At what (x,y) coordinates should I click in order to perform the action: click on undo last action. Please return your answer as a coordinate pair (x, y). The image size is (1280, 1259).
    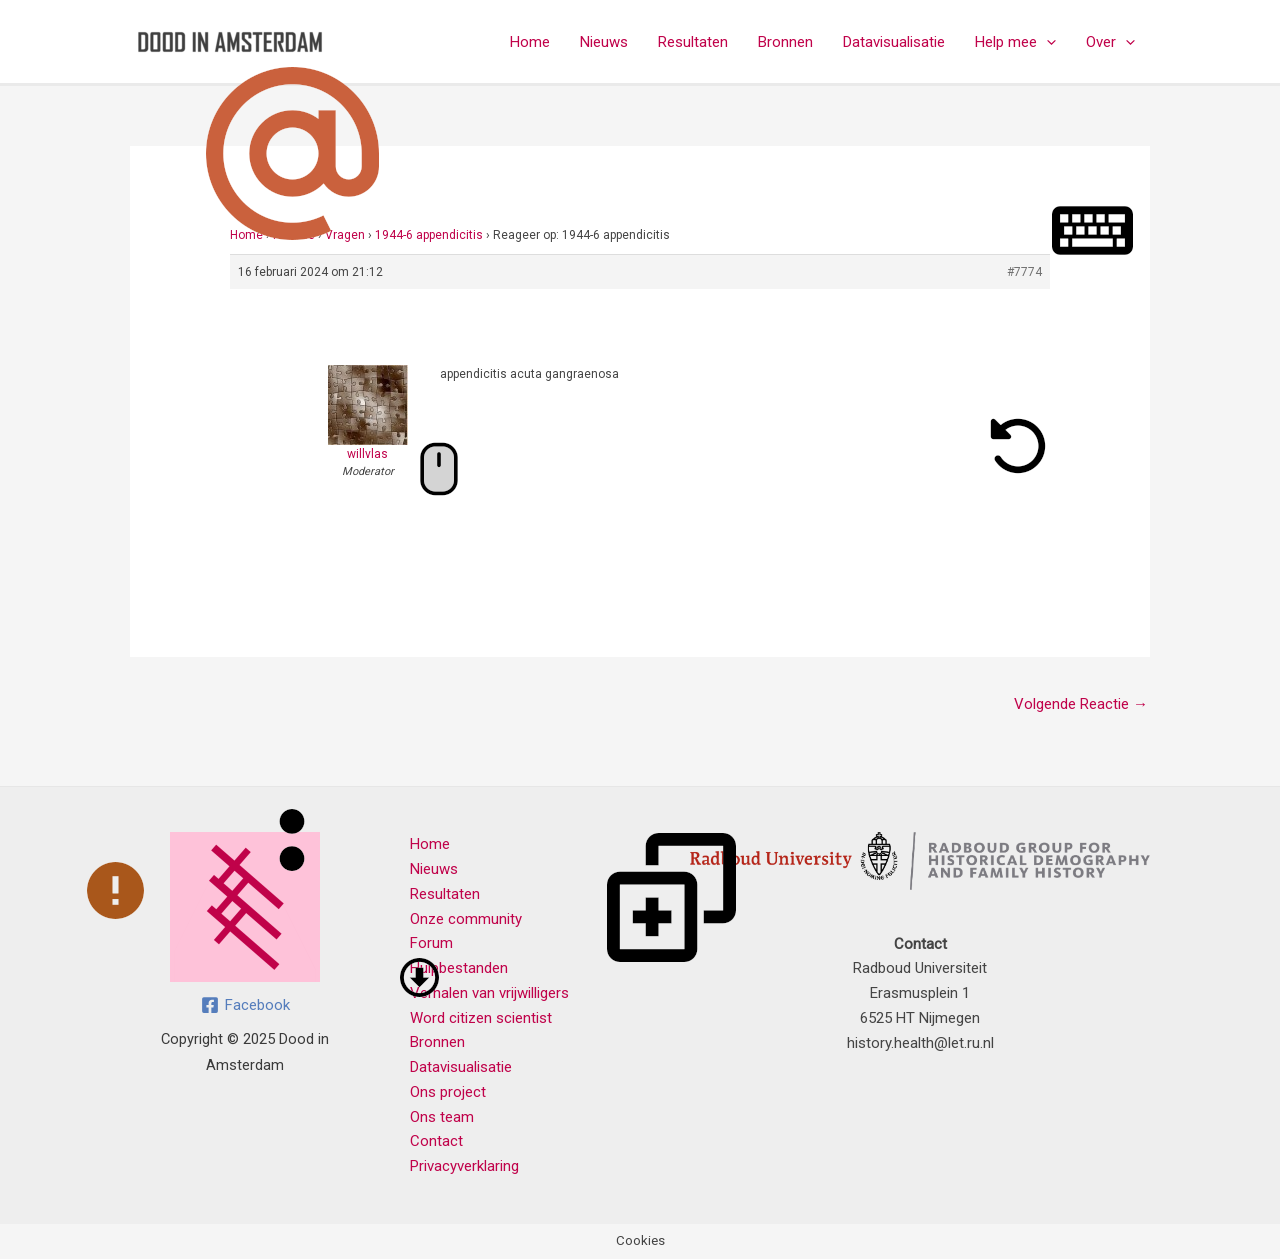
    Looking at the image, I should click on (1018, 446).